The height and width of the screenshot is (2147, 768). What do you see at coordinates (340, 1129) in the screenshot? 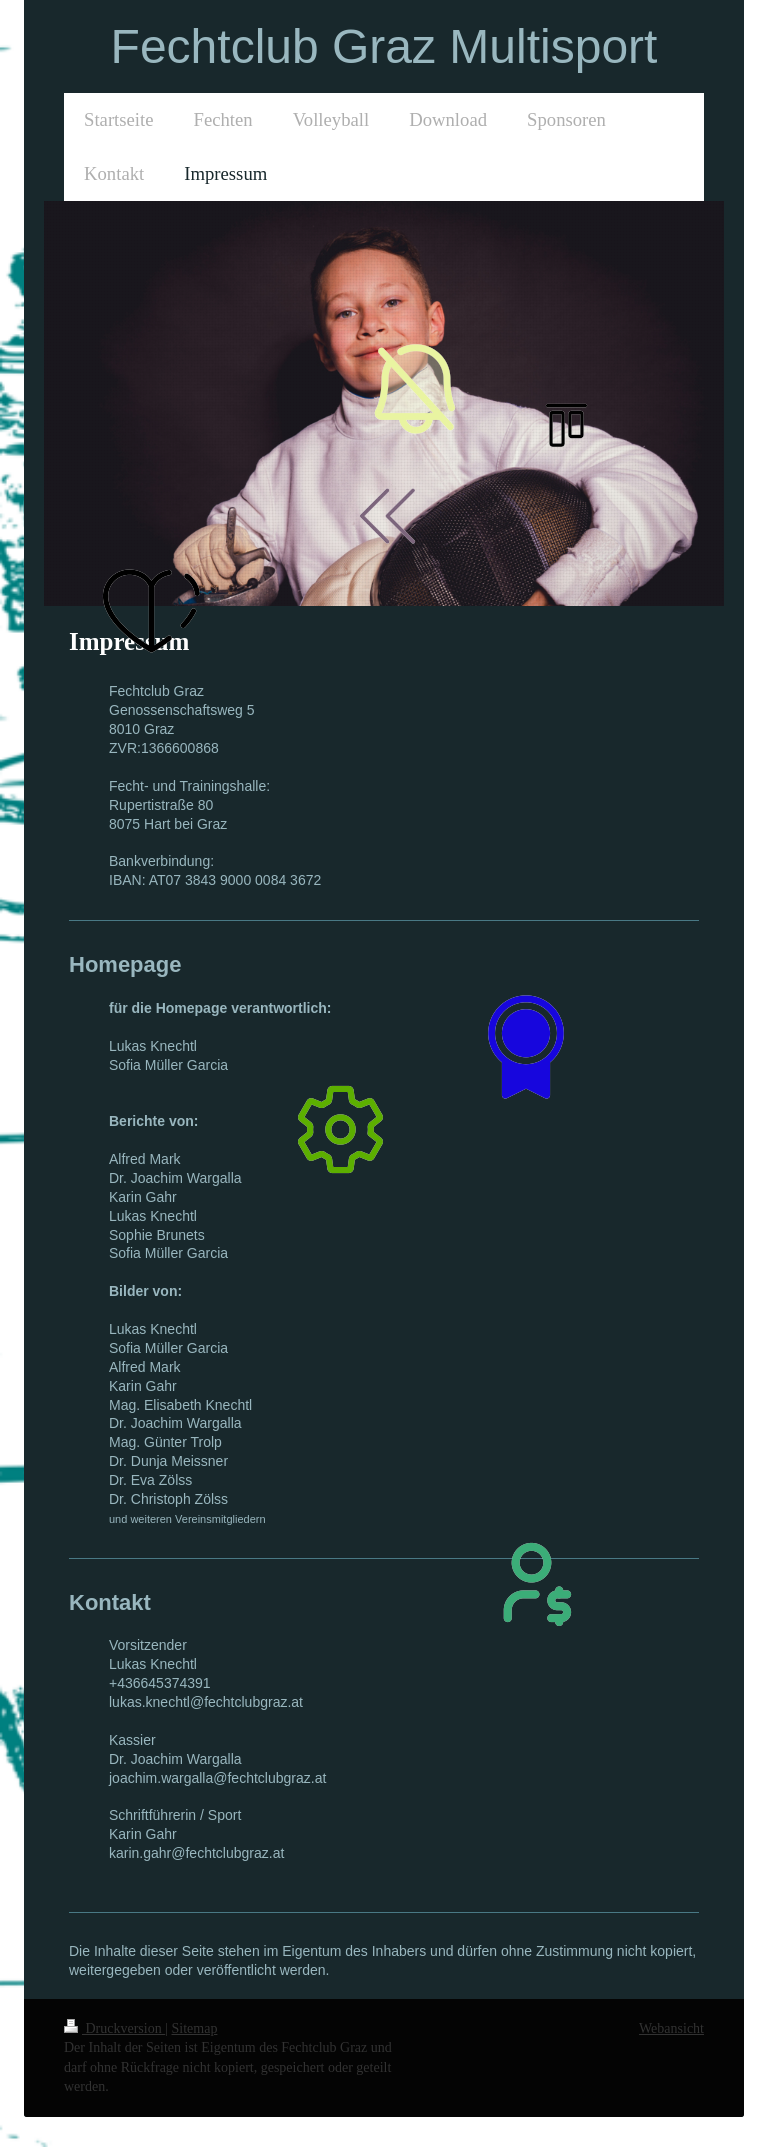
I see `access app settings` at bounding box center [340, 1129].